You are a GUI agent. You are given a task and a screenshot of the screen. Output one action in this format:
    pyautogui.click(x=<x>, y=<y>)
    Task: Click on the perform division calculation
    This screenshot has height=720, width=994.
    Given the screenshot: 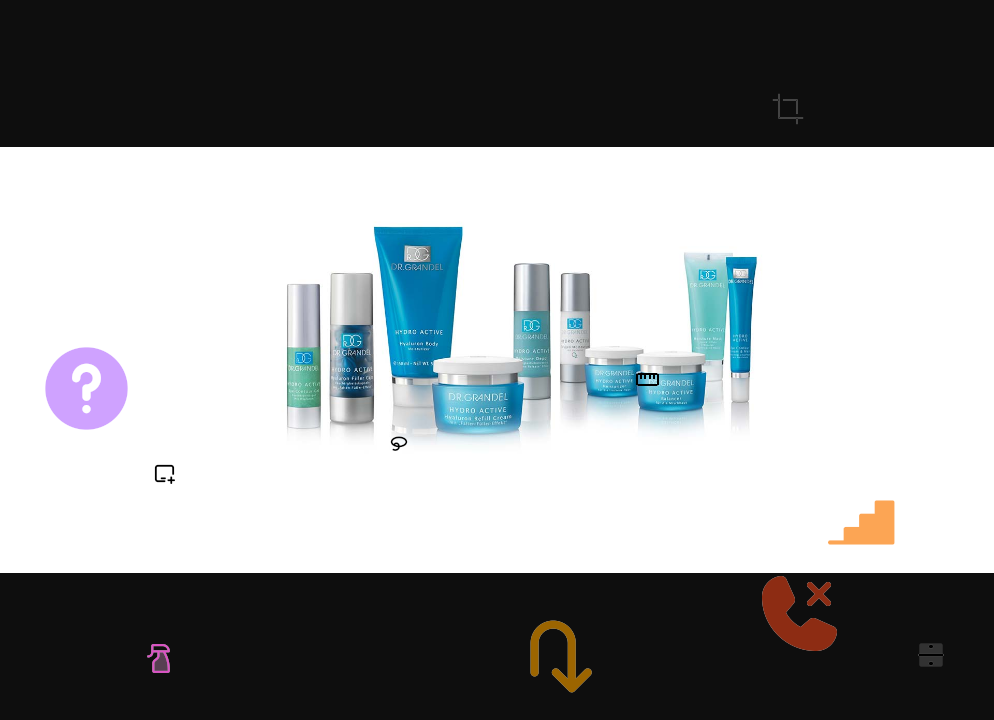 What is the action you would take?
    pyautogui.click(x=931, y=655)
    